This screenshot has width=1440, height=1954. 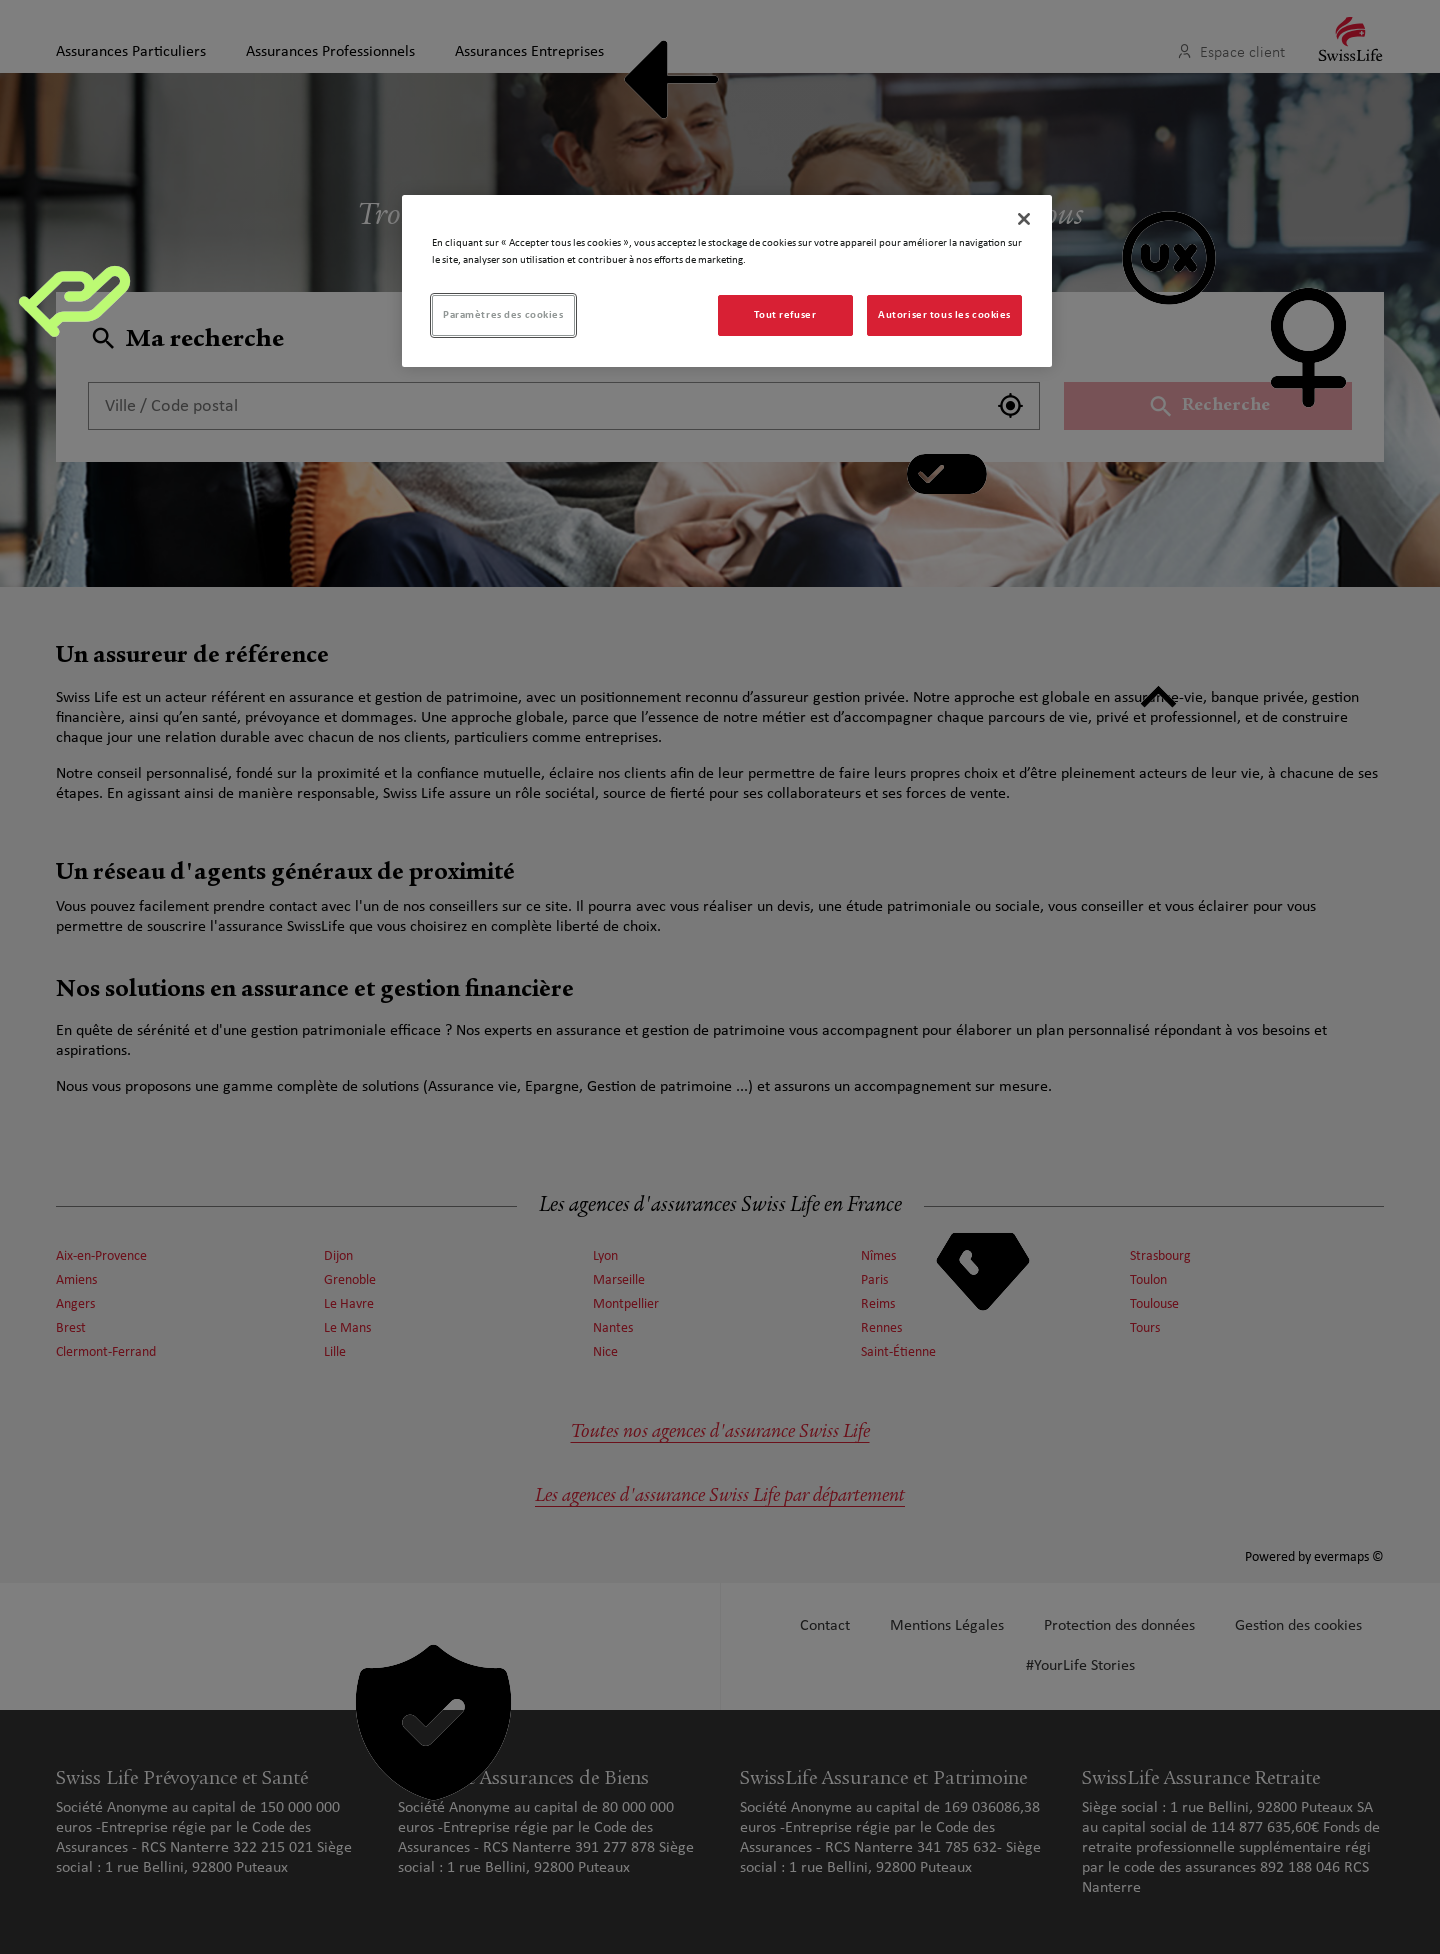 I want to click on go back to the previous screen, so click(x=671, y=79).